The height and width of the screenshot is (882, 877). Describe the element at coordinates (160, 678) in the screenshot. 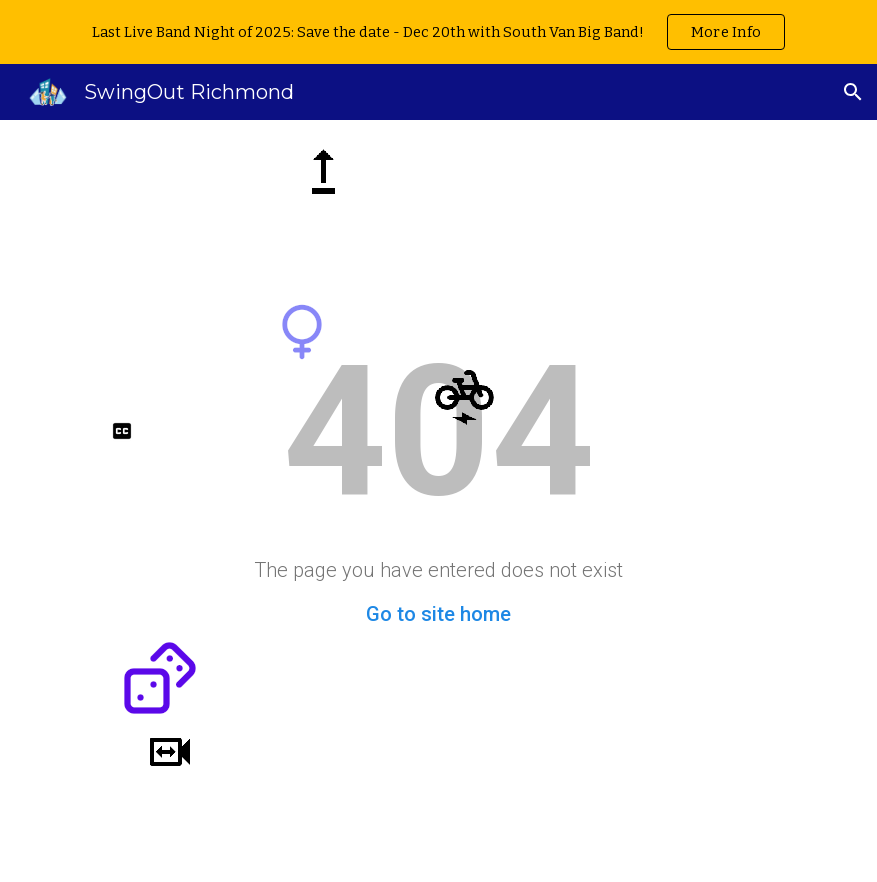

I see `randomize or shuffle content` at that location.